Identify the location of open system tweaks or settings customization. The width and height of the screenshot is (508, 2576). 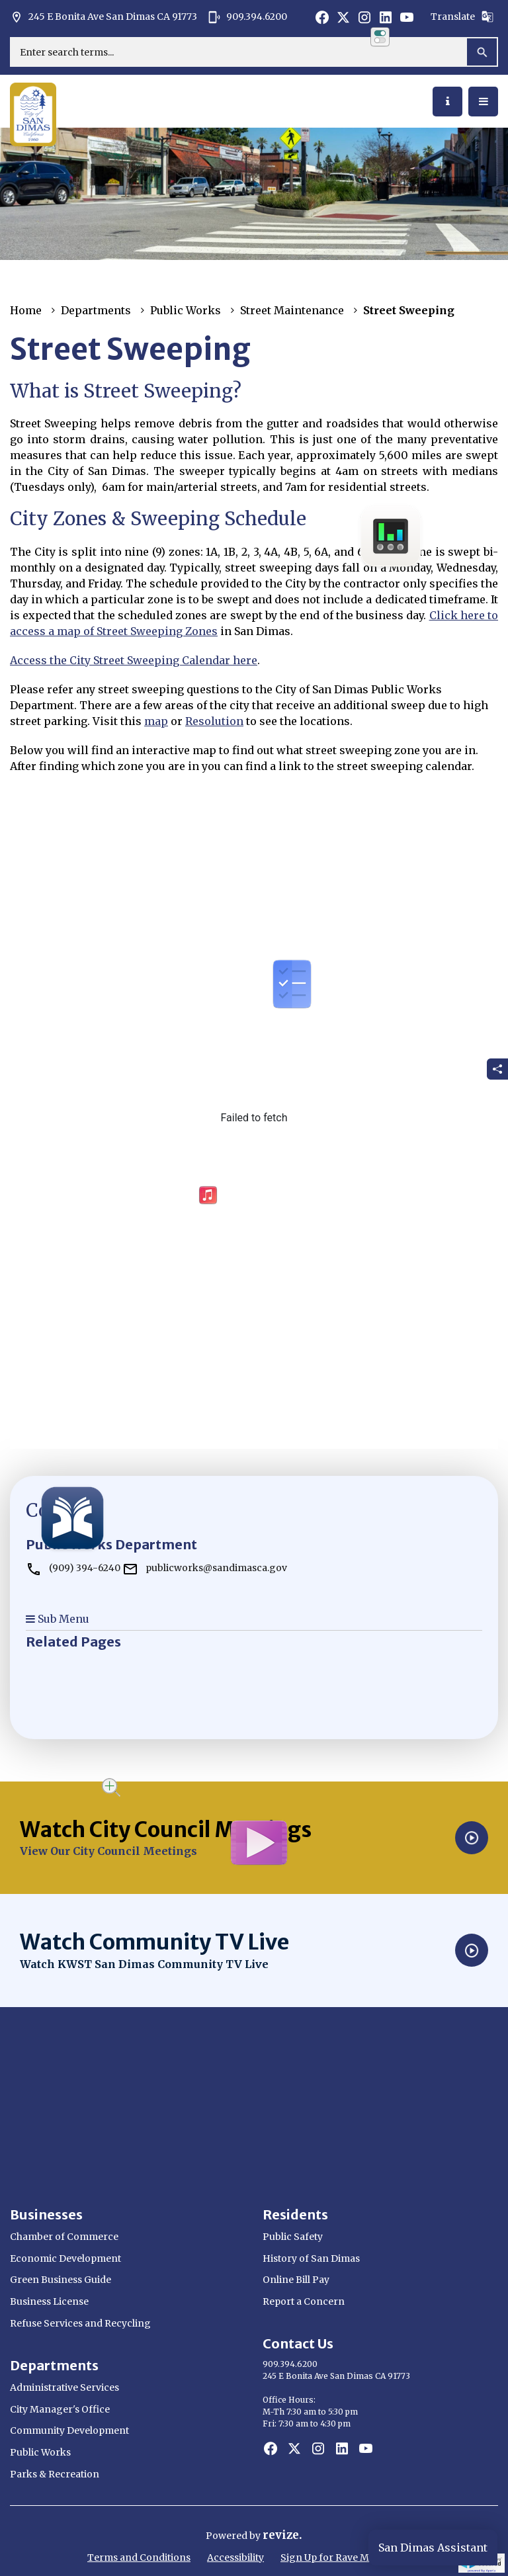
(380, 36).